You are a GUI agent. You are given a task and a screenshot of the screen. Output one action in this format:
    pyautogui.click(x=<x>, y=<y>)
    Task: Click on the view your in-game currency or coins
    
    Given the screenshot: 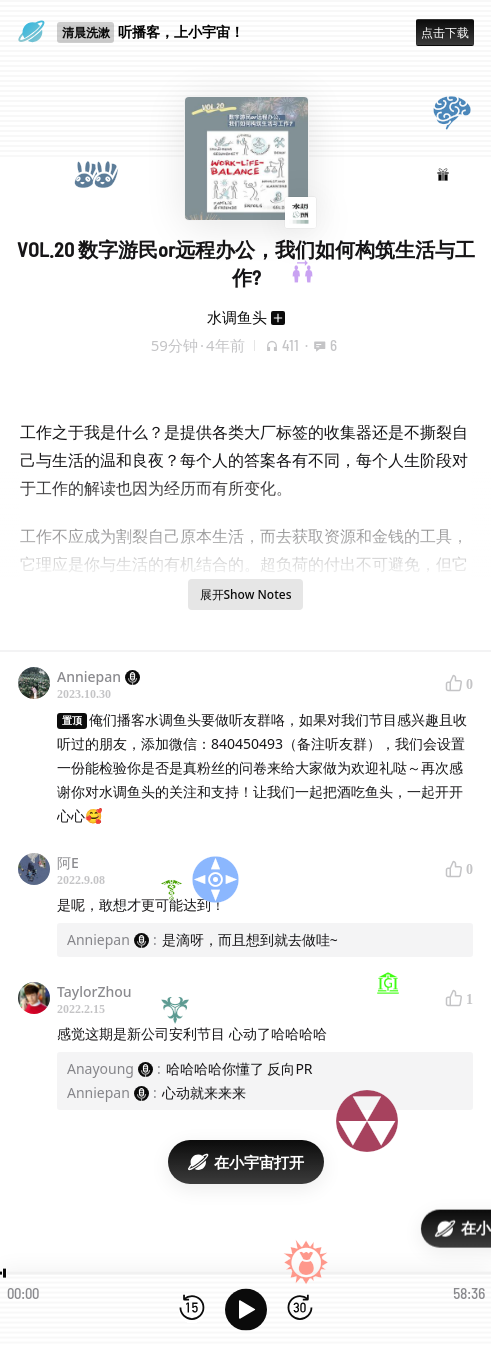 What is the action you would take?
    pyautogui.click(x=305, y=1261)
    